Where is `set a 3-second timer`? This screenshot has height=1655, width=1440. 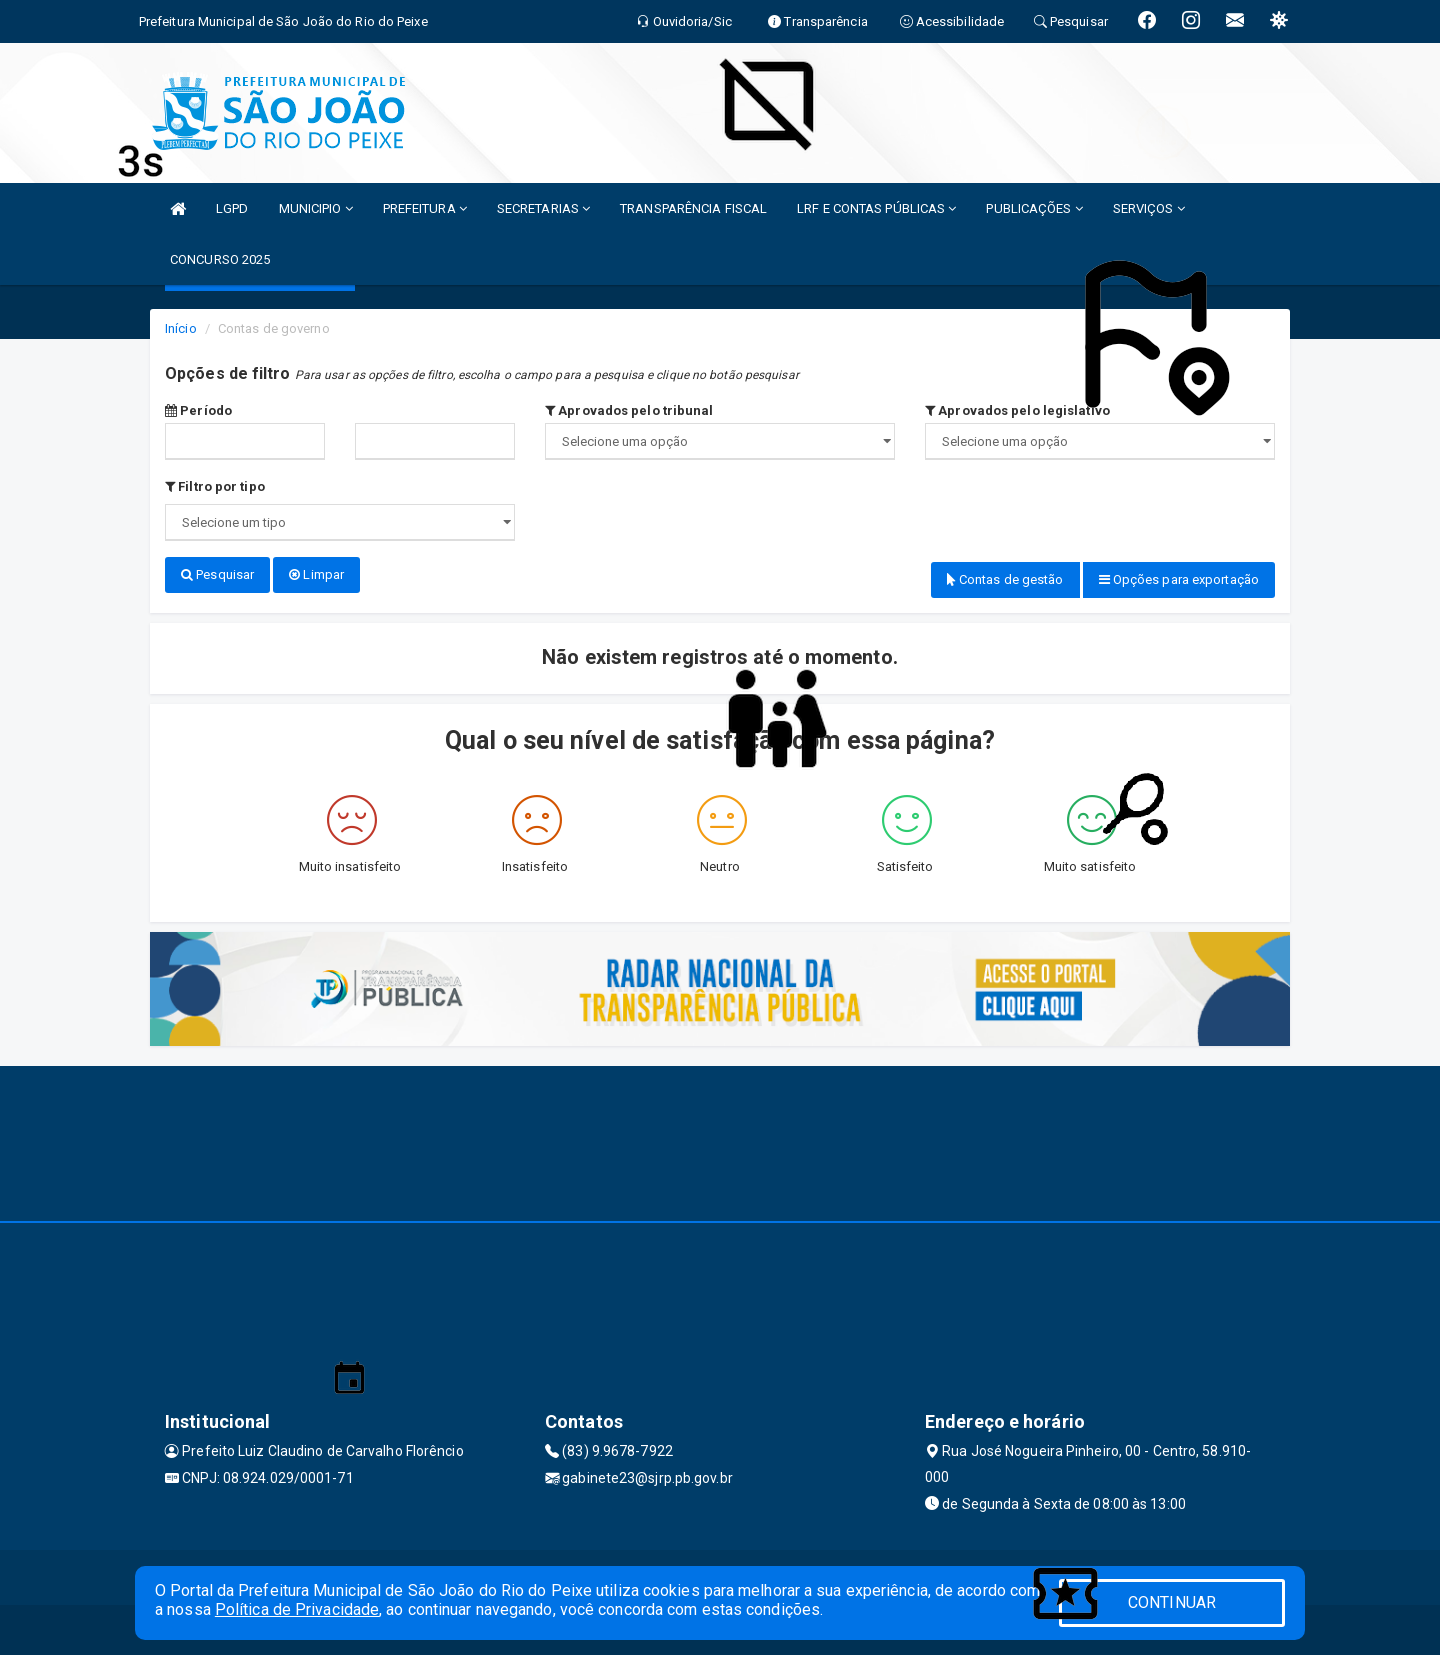
set a 3-second timer is located at coordinates (139, 161).